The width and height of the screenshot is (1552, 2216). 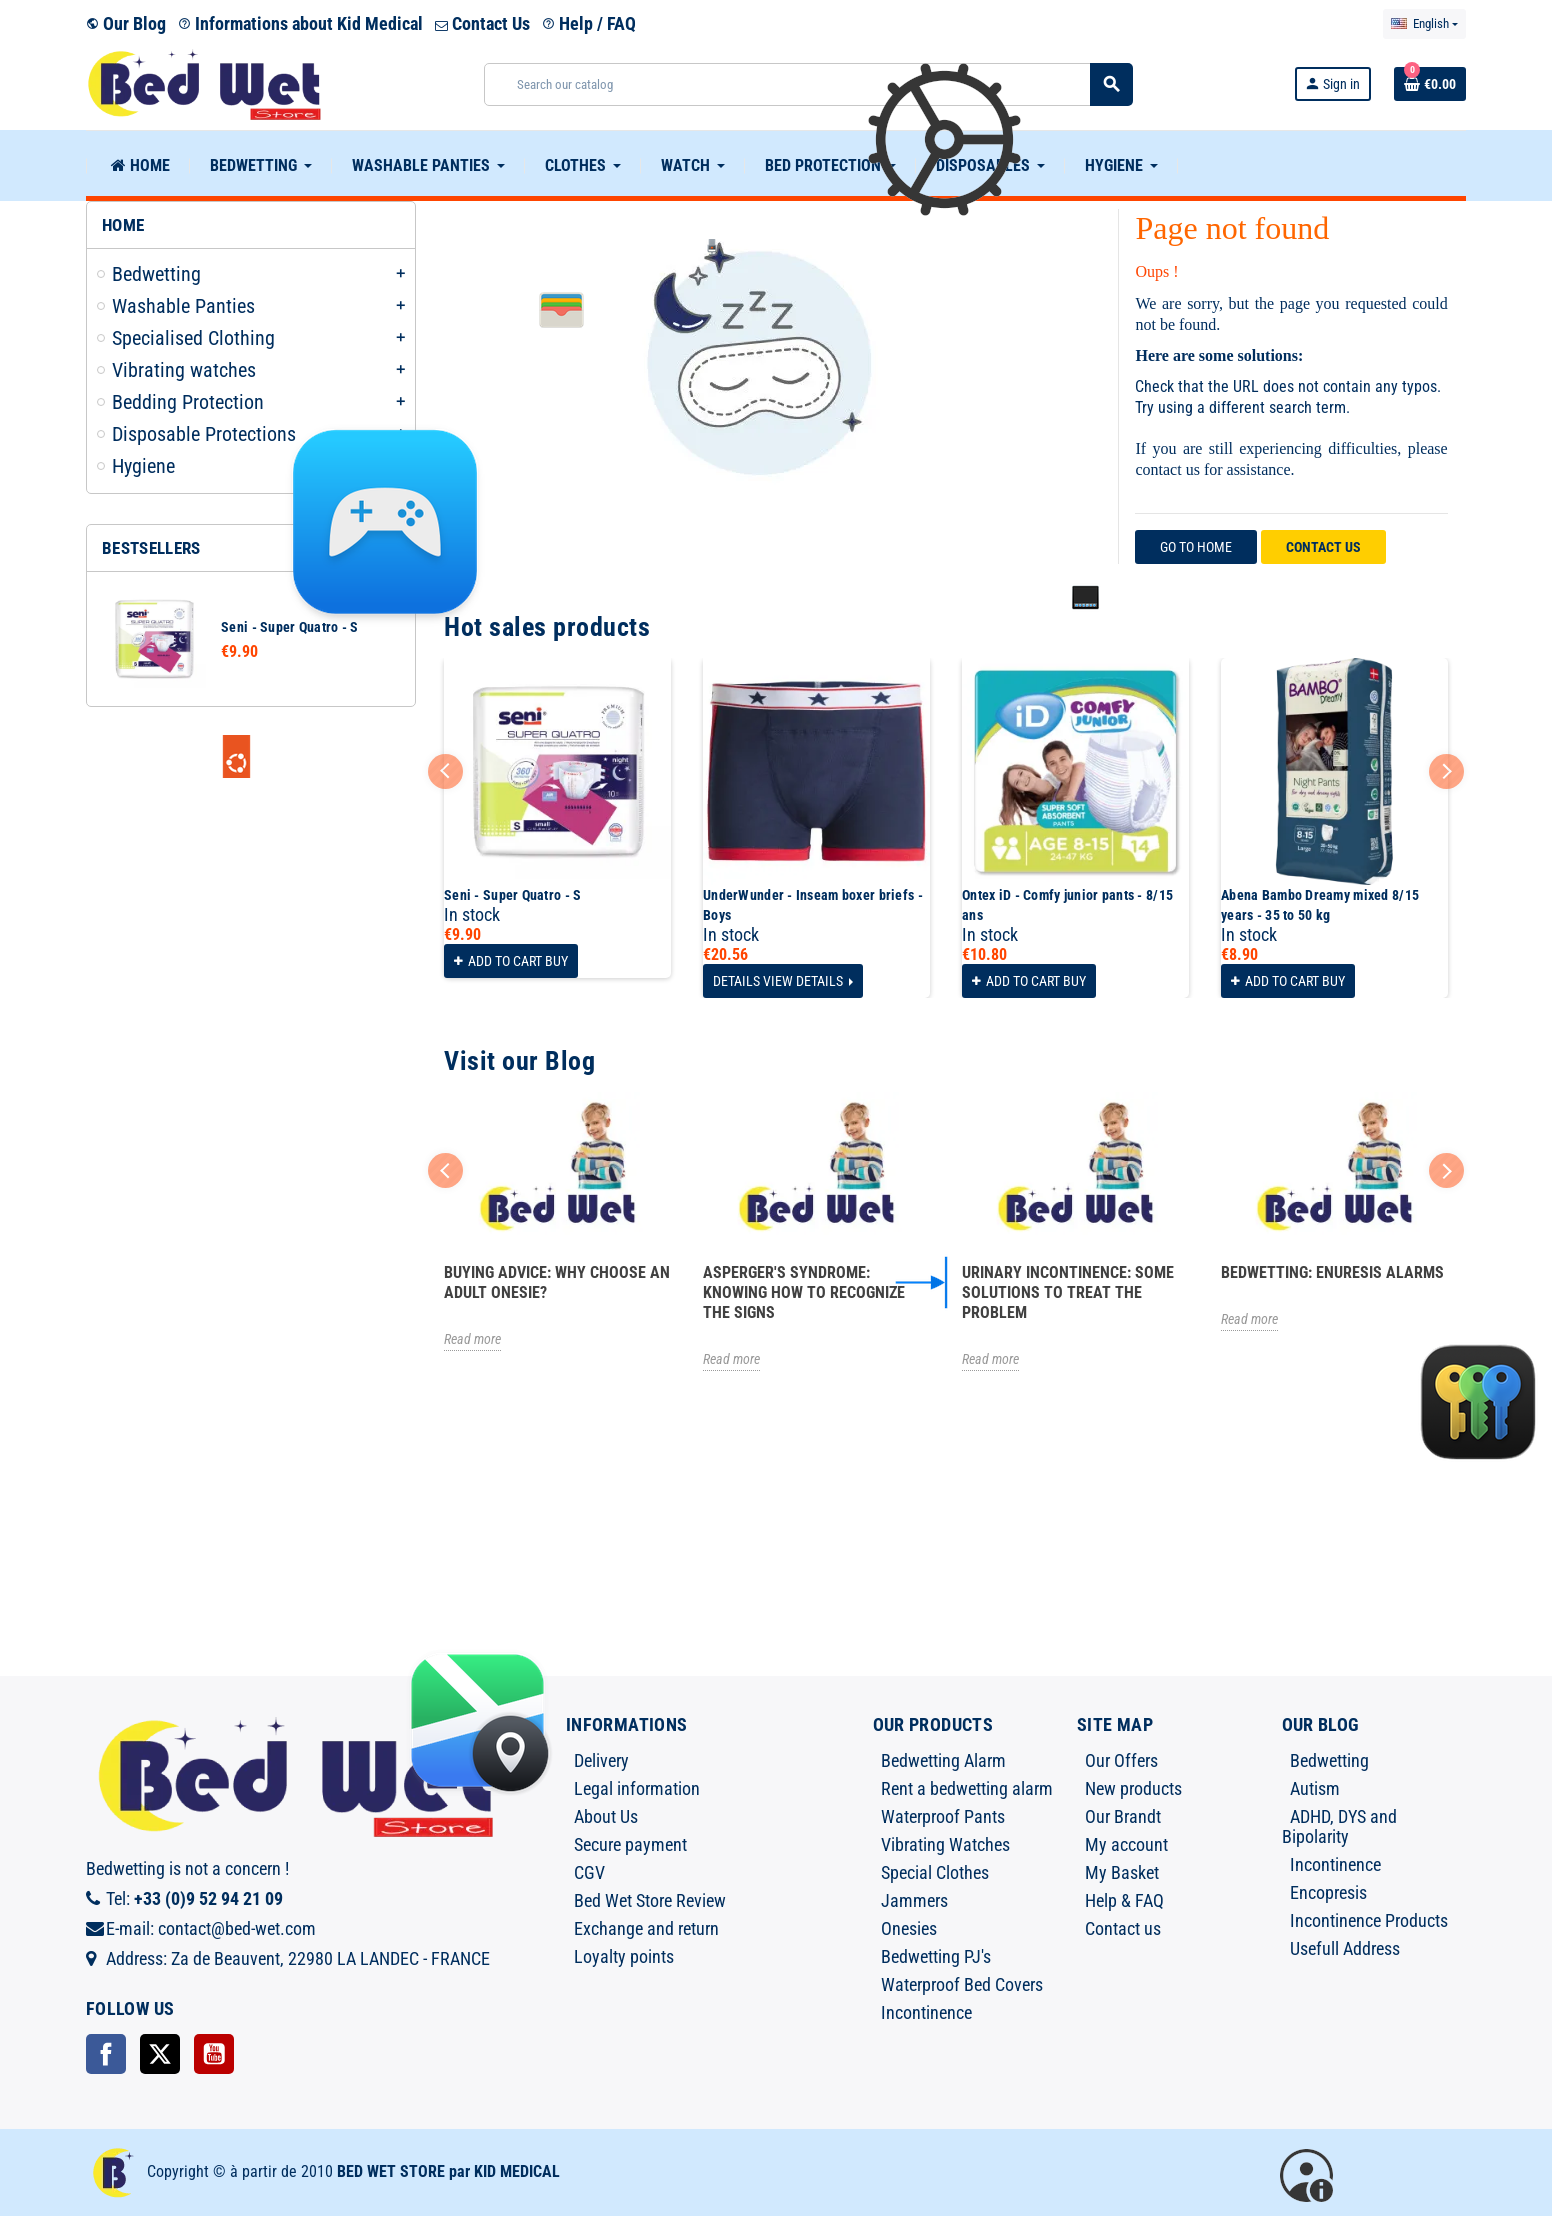 I want to click on open pcsx playstation emulator, so click(x=385, y=522).